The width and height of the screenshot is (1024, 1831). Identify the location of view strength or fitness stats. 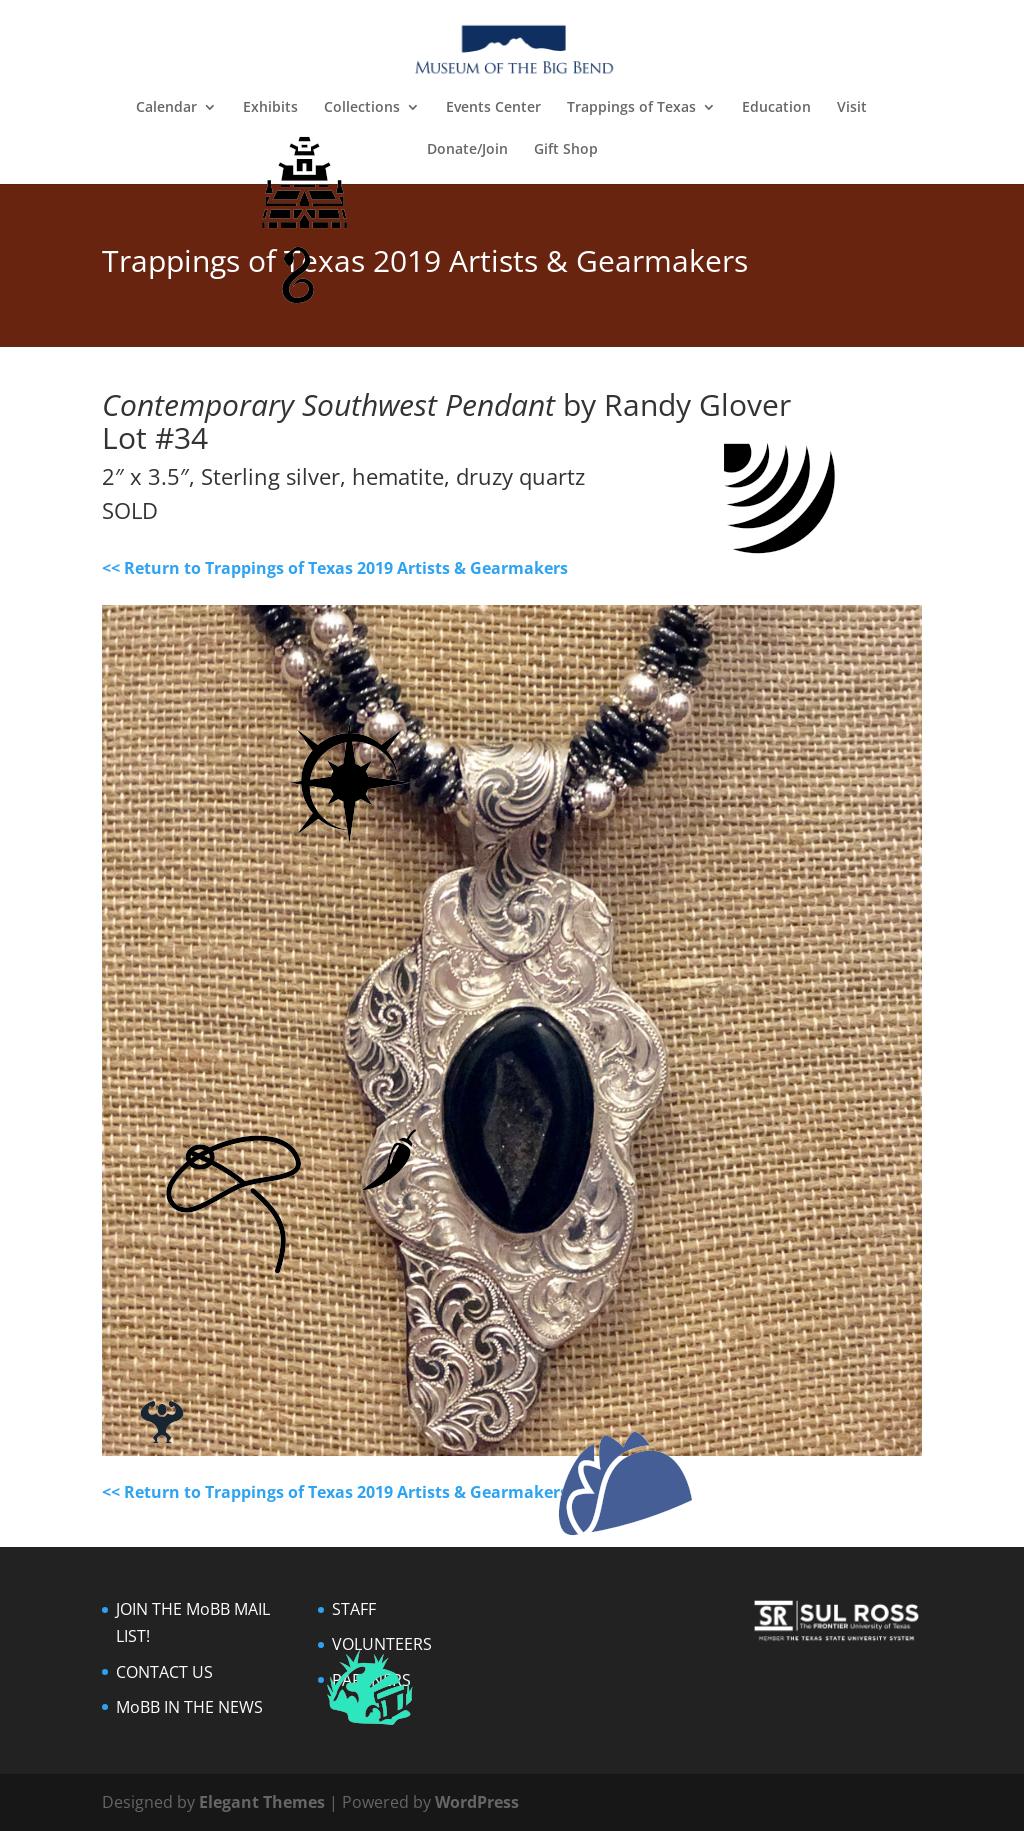
(162, 1422).